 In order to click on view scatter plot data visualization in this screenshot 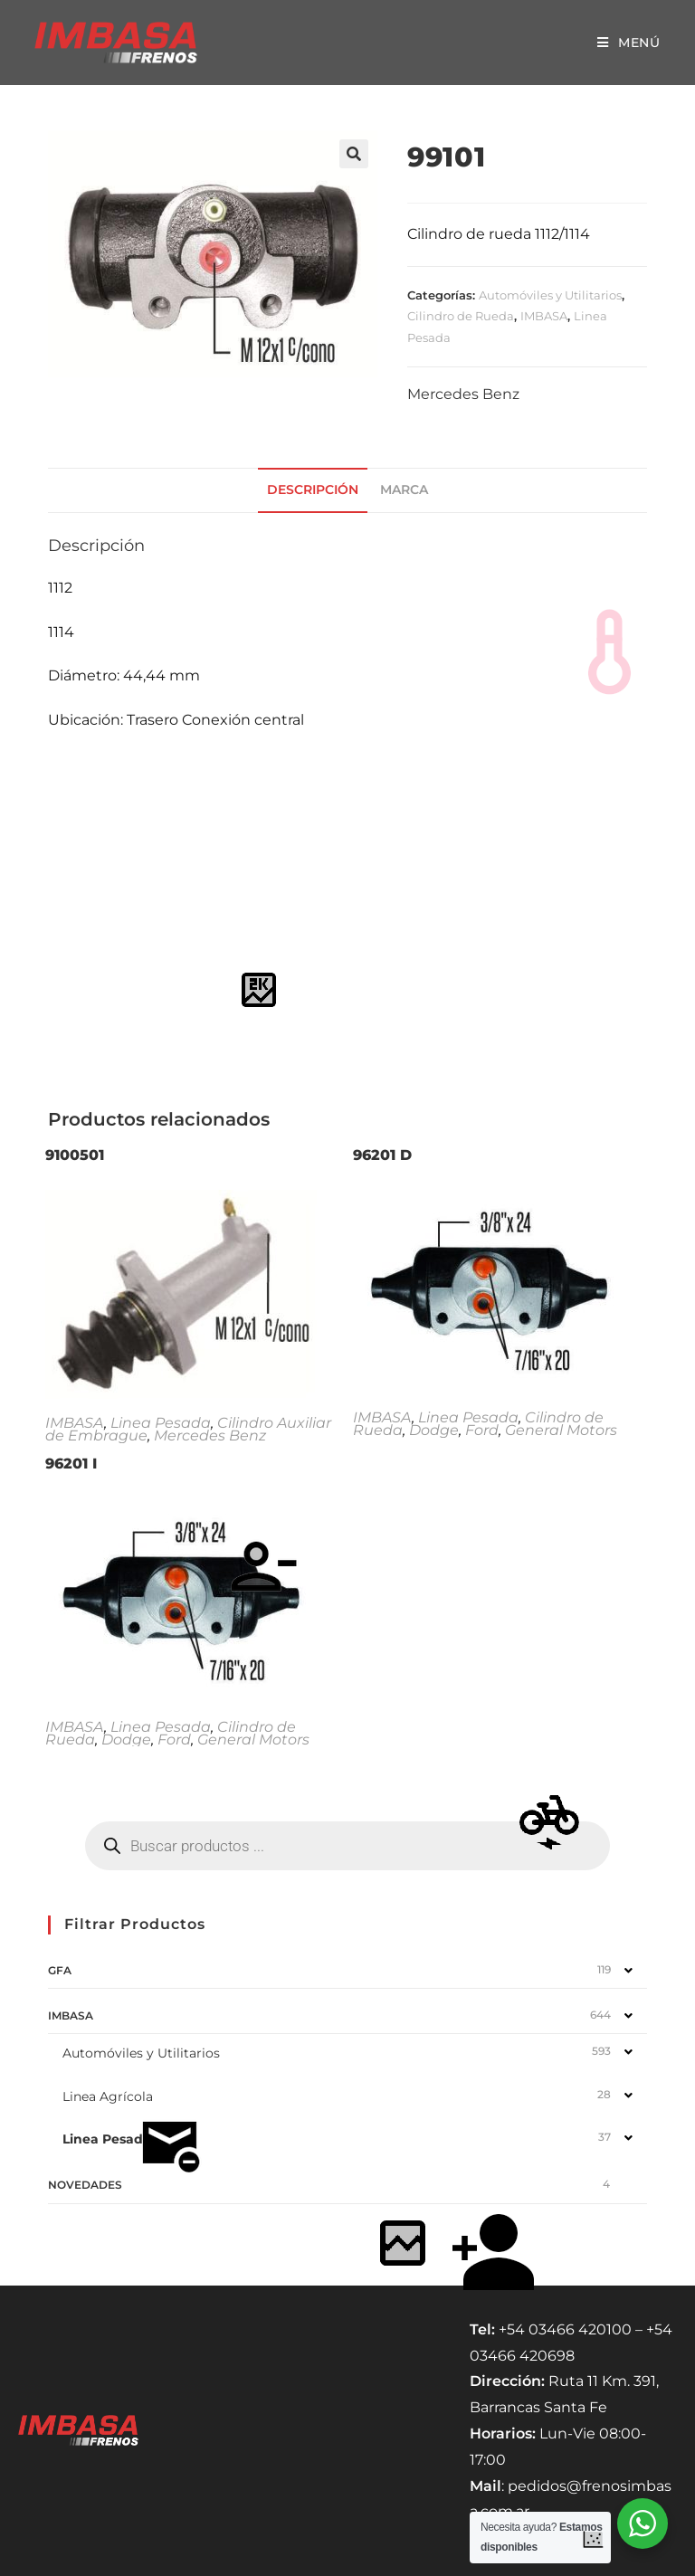, I will do `click(593, 2539)`.